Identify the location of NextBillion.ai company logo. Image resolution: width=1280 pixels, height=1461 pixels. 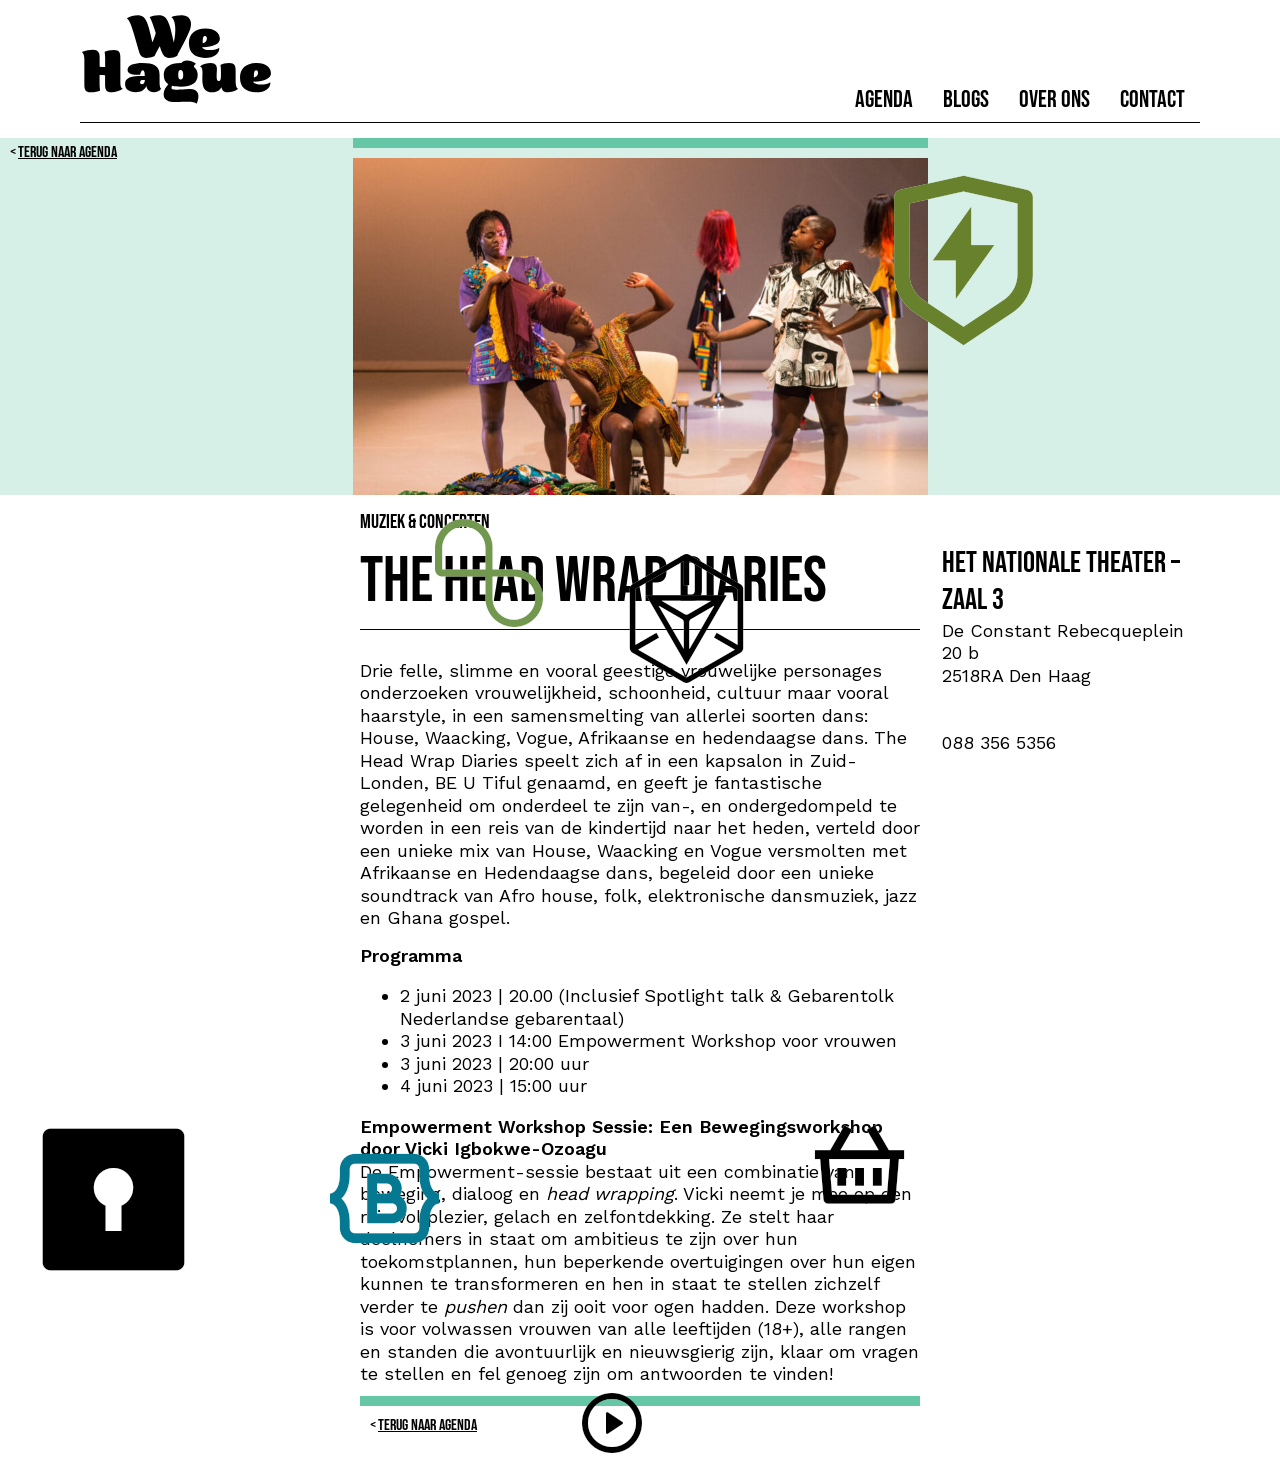
(489, 573).